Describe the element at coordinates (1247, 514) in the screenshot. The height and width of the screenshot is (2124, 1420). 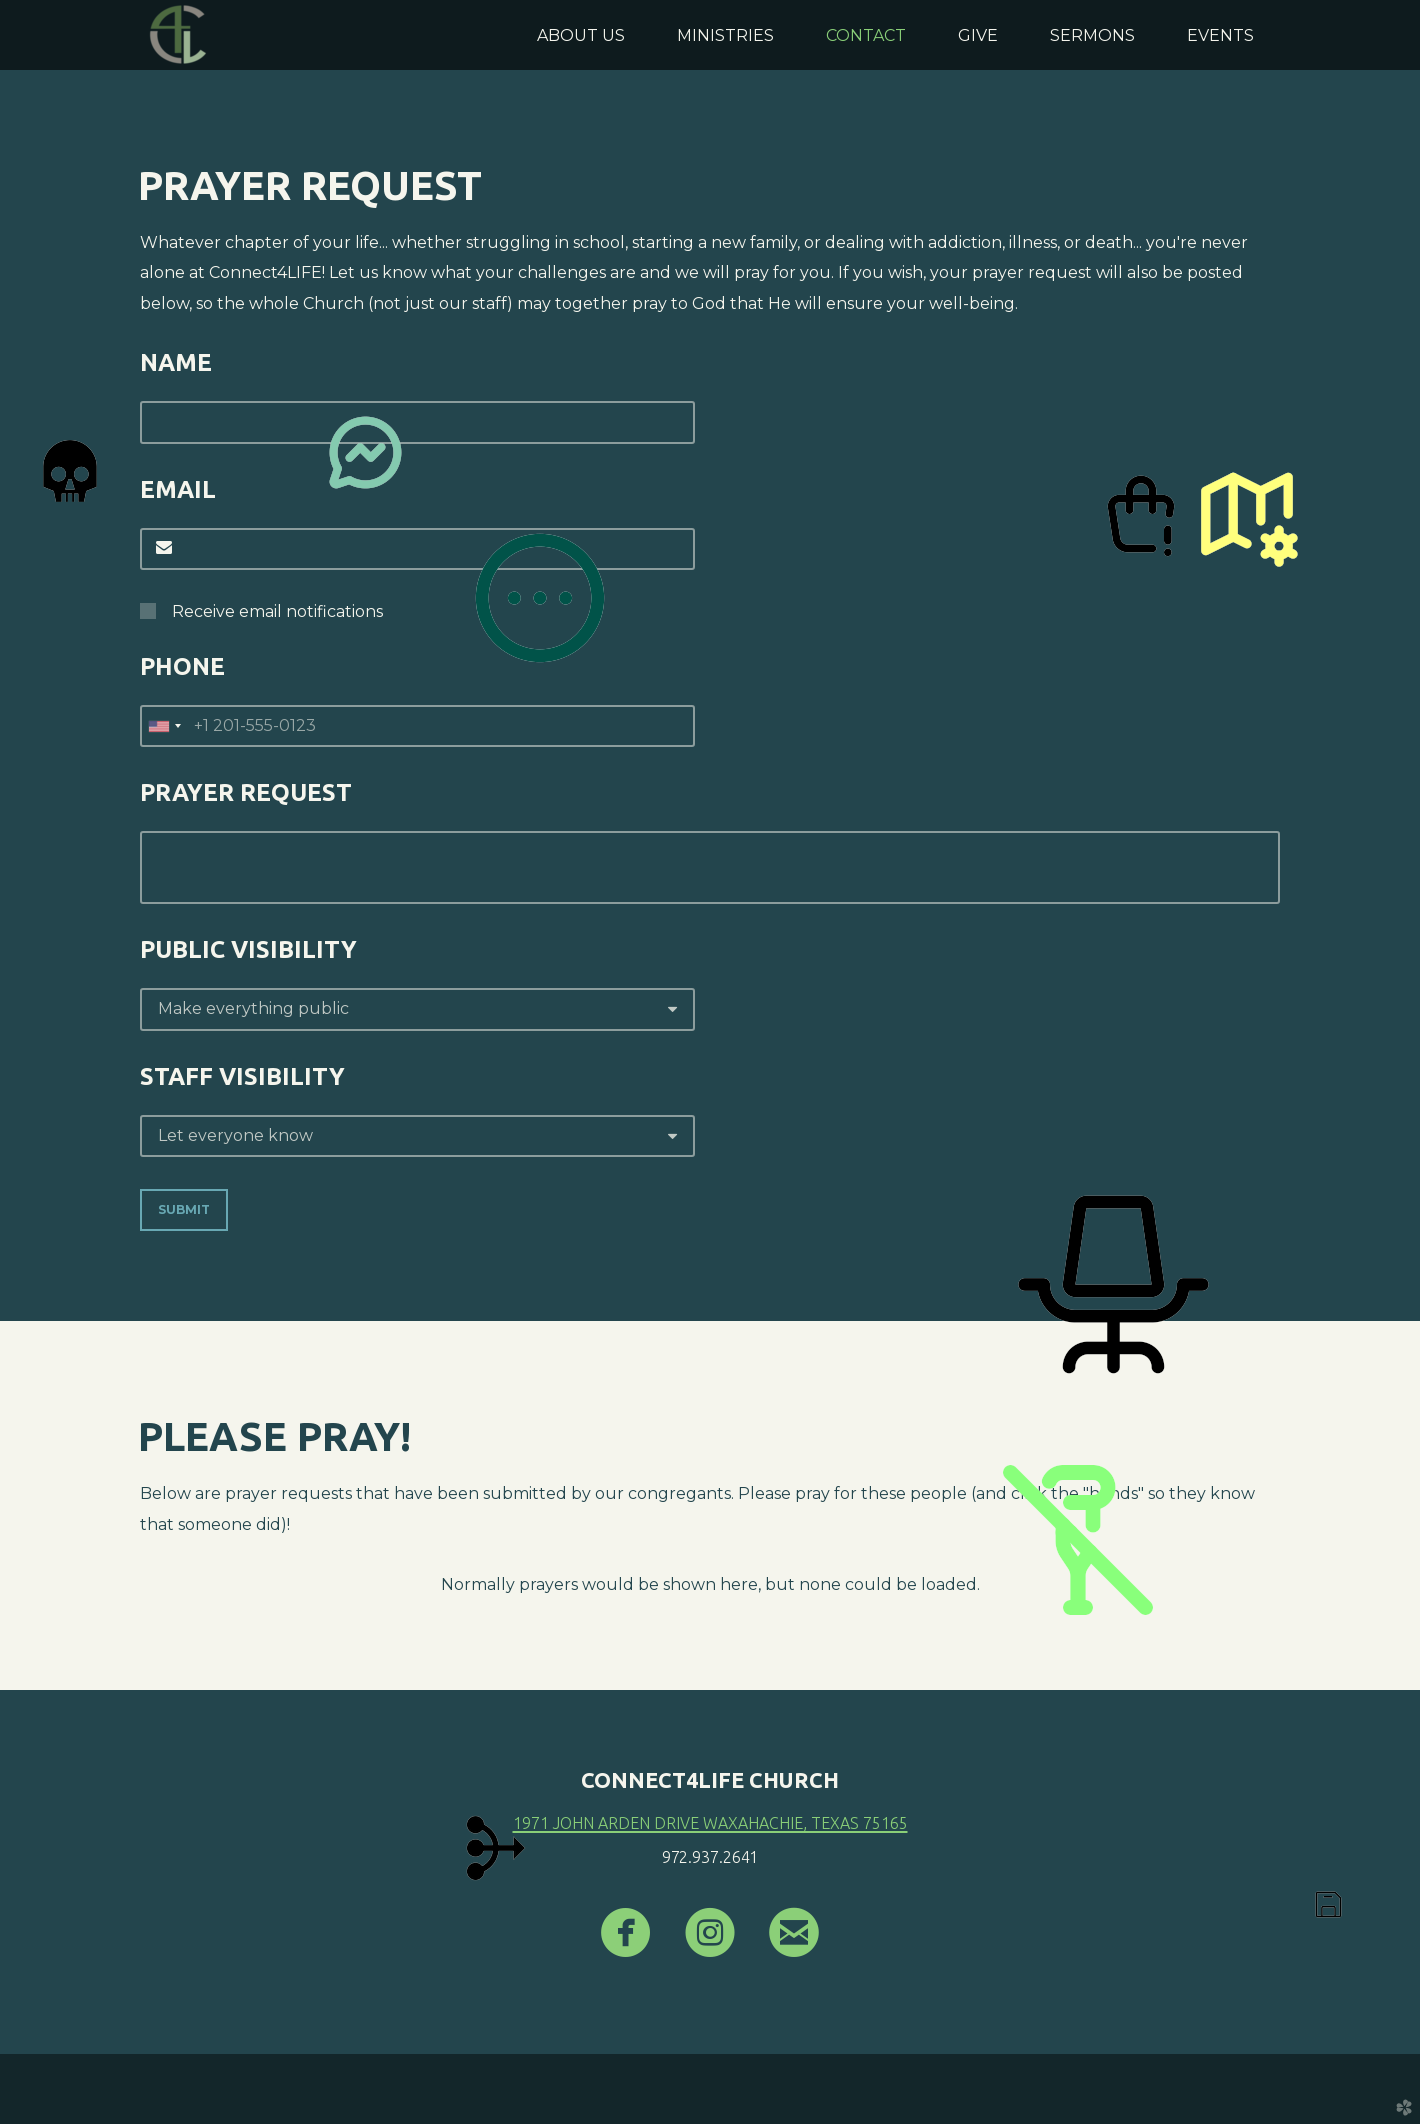
I see `access map settings` at that location.